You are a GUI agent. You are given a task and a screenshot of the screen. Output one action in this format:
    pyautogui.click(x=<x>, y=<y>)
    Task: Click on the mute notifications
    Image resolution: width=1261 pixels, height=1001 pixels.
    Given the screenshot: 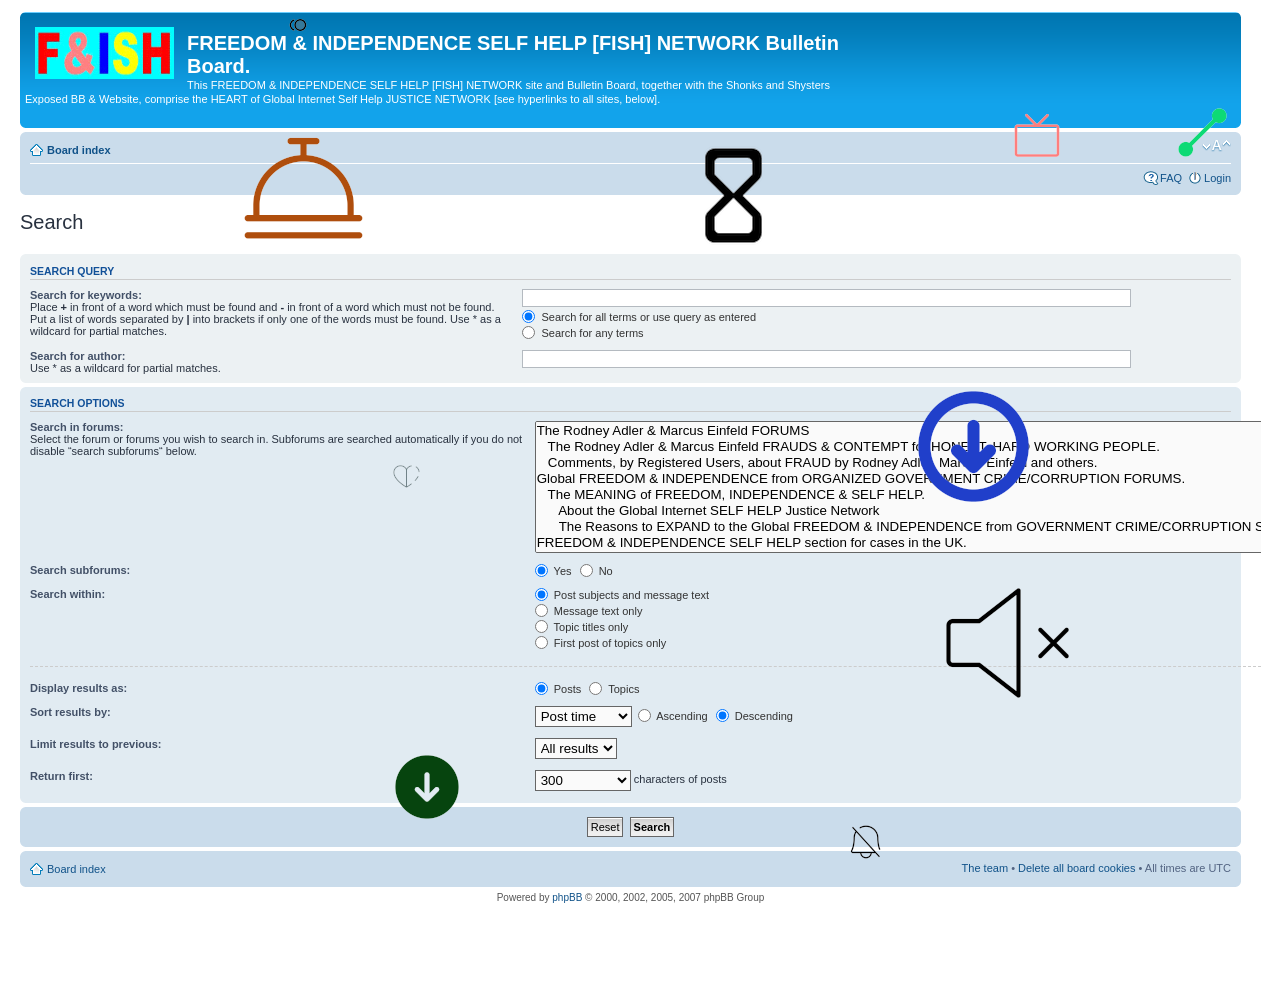 What is the action you would take?
    pyautogui.click(x=866, y=842)
    